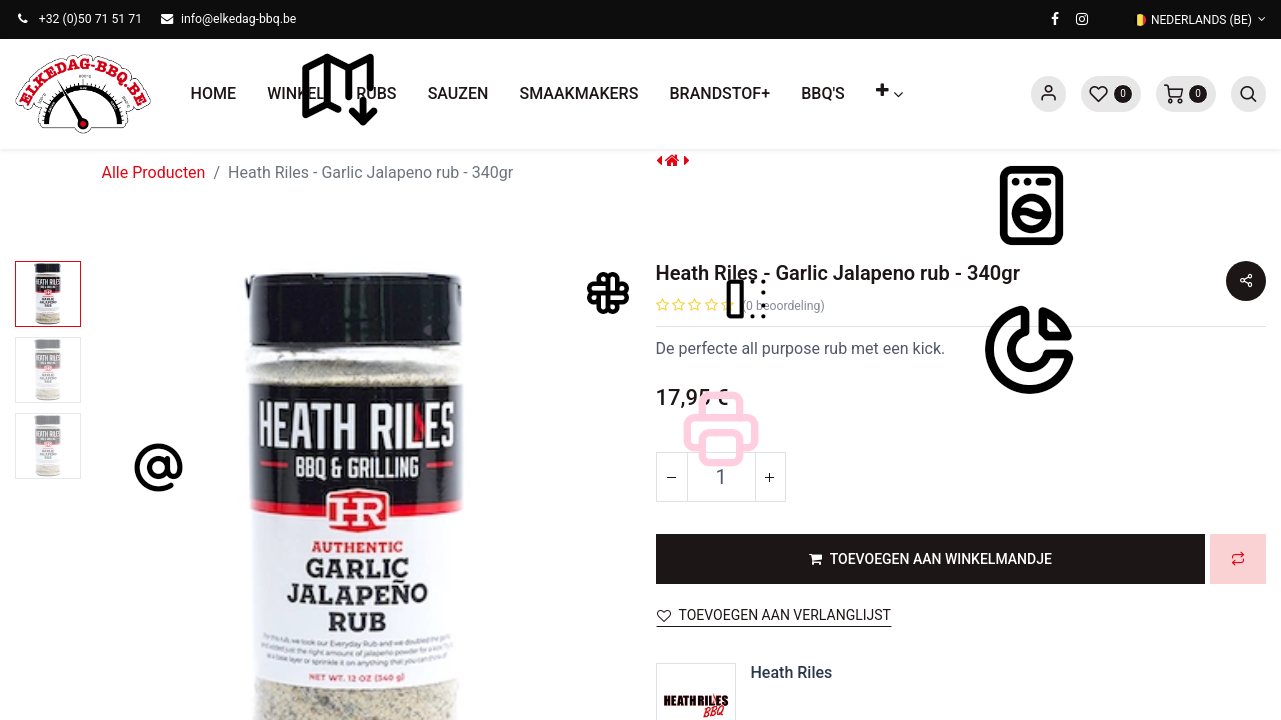 This screenshot has width=1281, height=720. Describe the element at coordinates (1031, 205) in the screenshot. I see `access laundry or washing machine controls` at that location.